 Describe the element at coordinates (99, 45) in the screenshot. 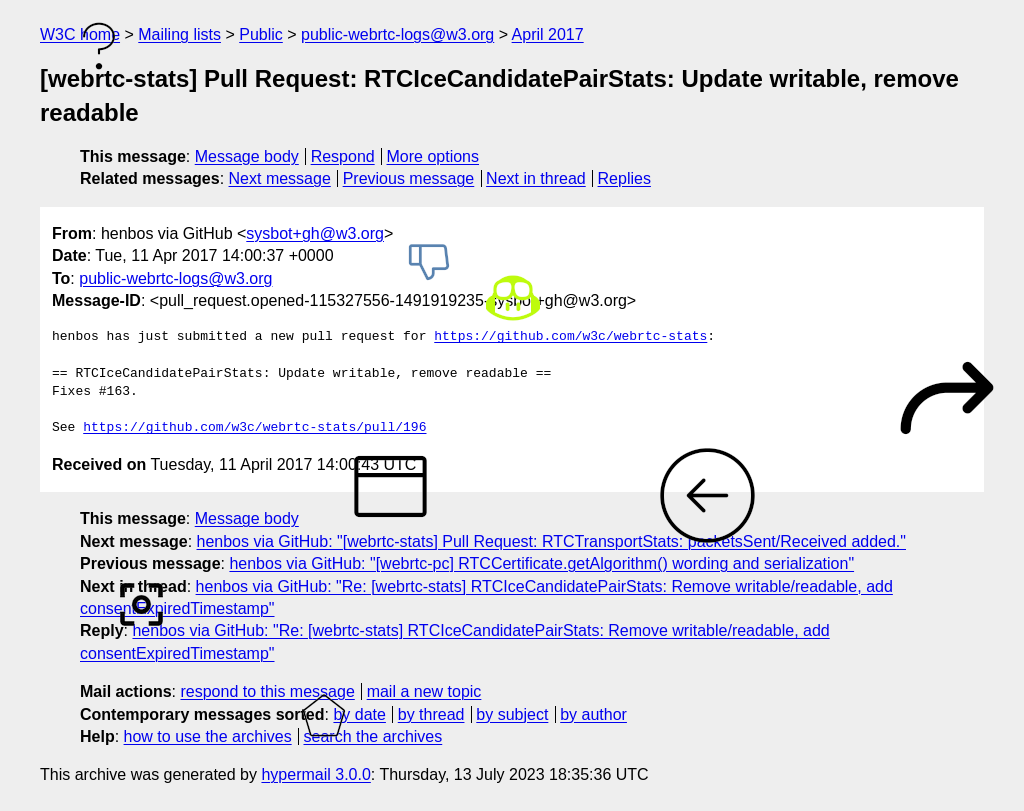

I see `access help or support information` at that location.